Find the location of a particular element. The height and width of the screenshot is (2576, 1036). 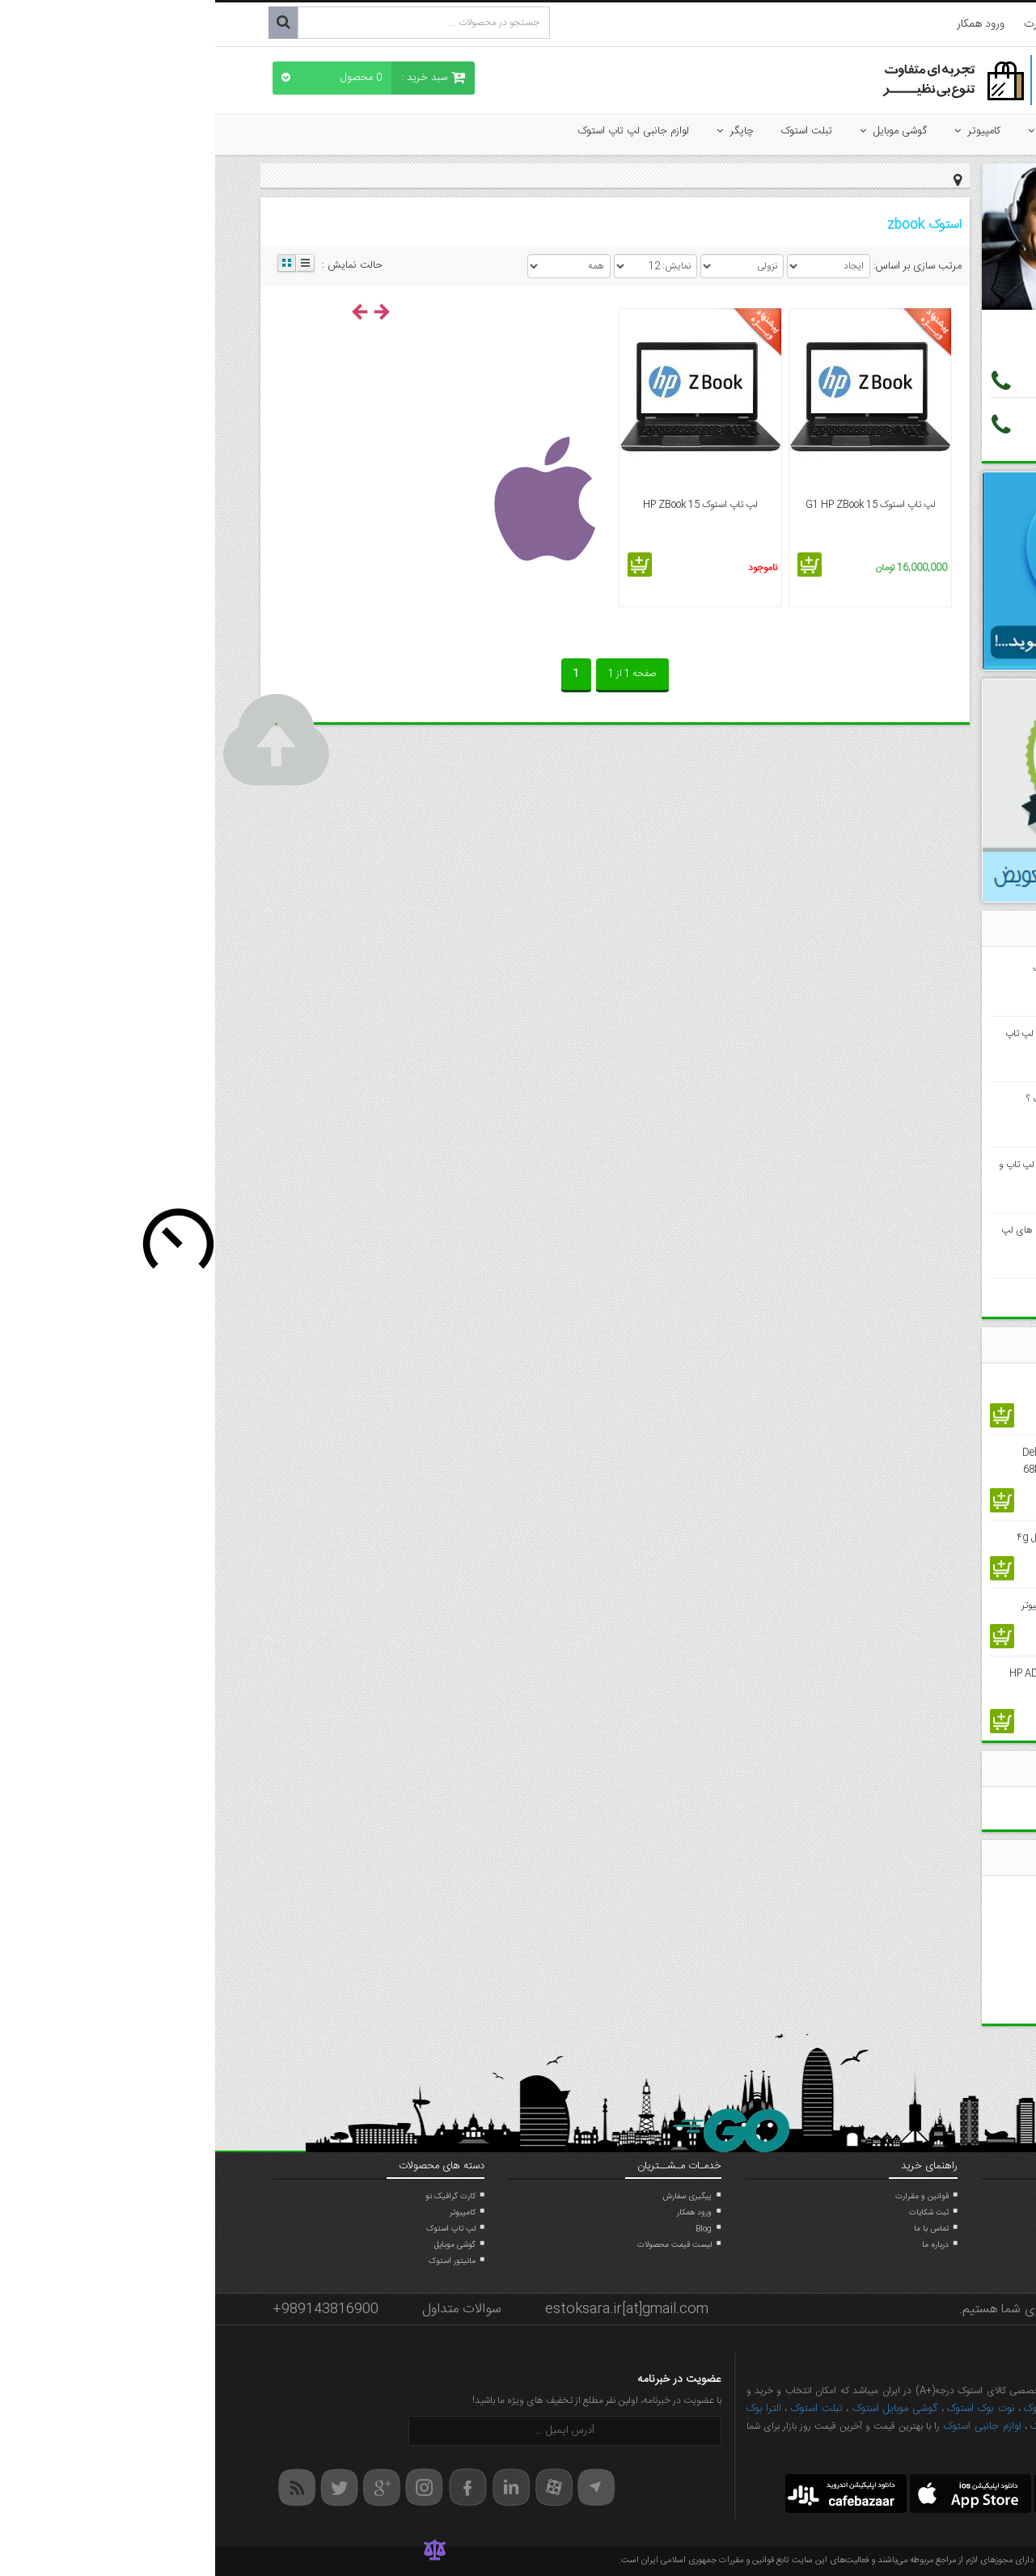

reduce playback speed is located at coordinates (178, 1240).